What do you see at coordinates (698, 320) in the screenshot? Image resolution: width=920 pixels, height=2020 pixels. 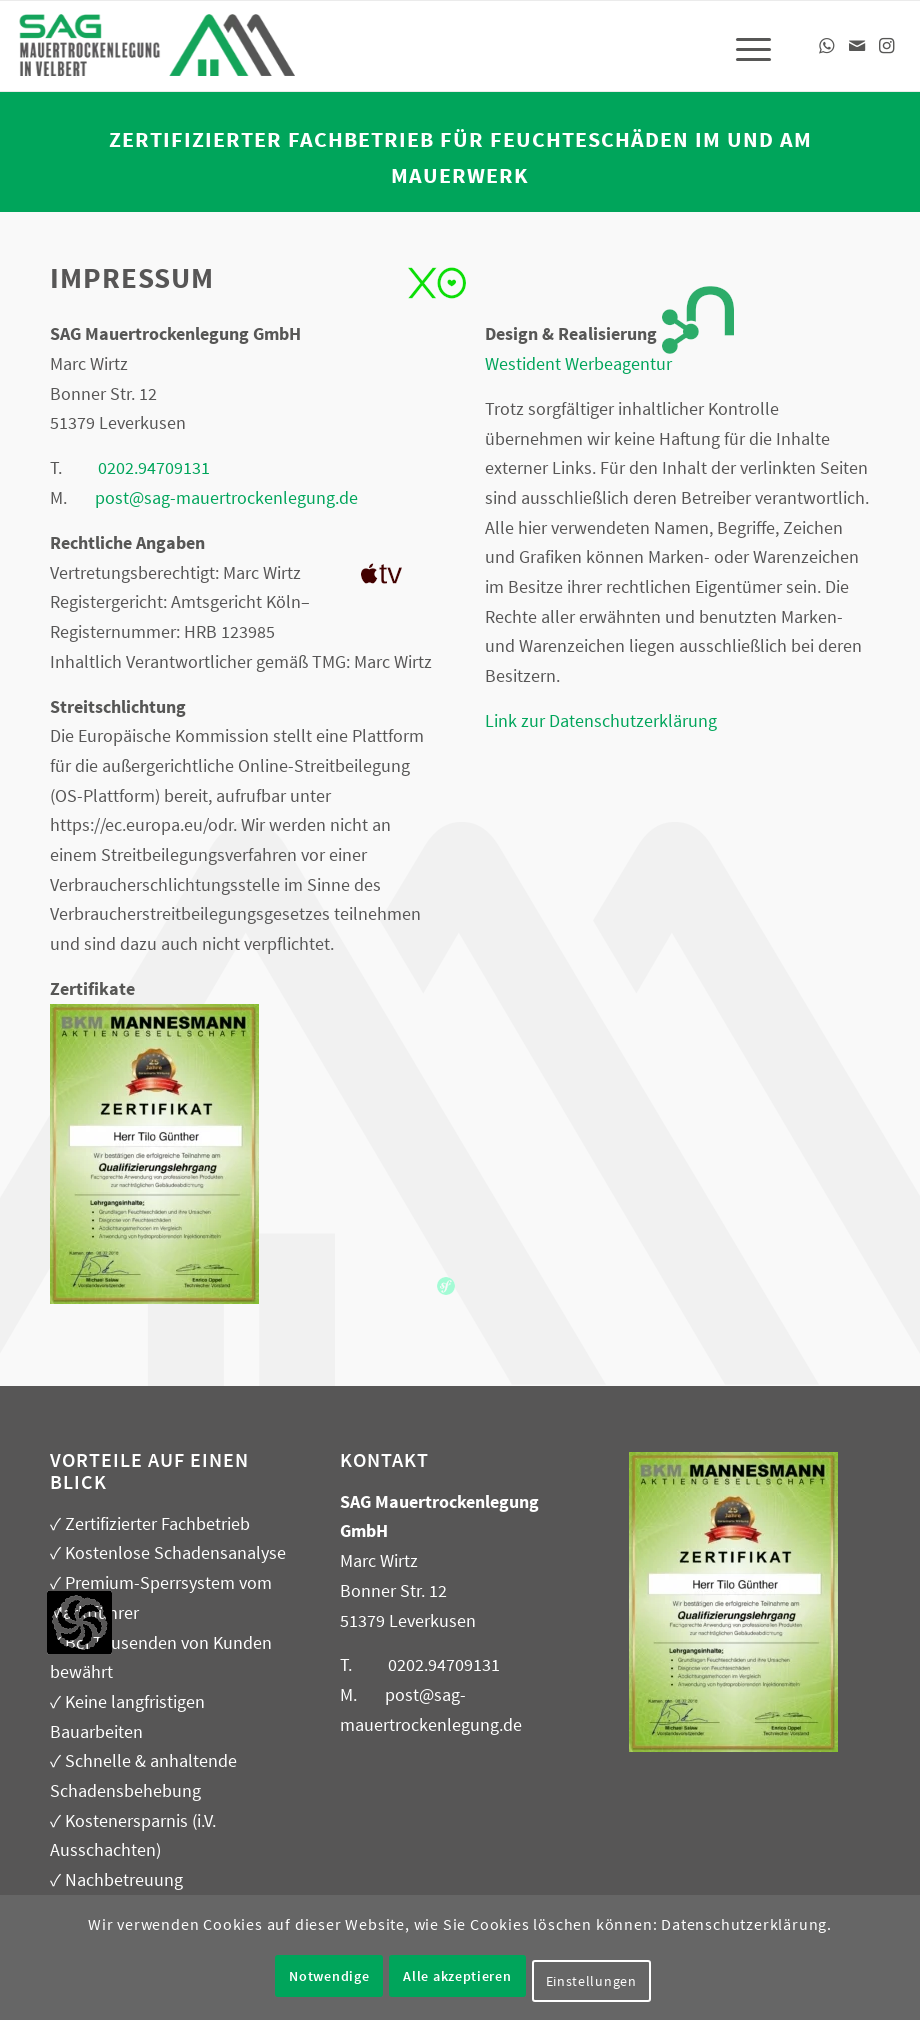 I see `neo4j graph database logo` at bounding box center [698, 320].